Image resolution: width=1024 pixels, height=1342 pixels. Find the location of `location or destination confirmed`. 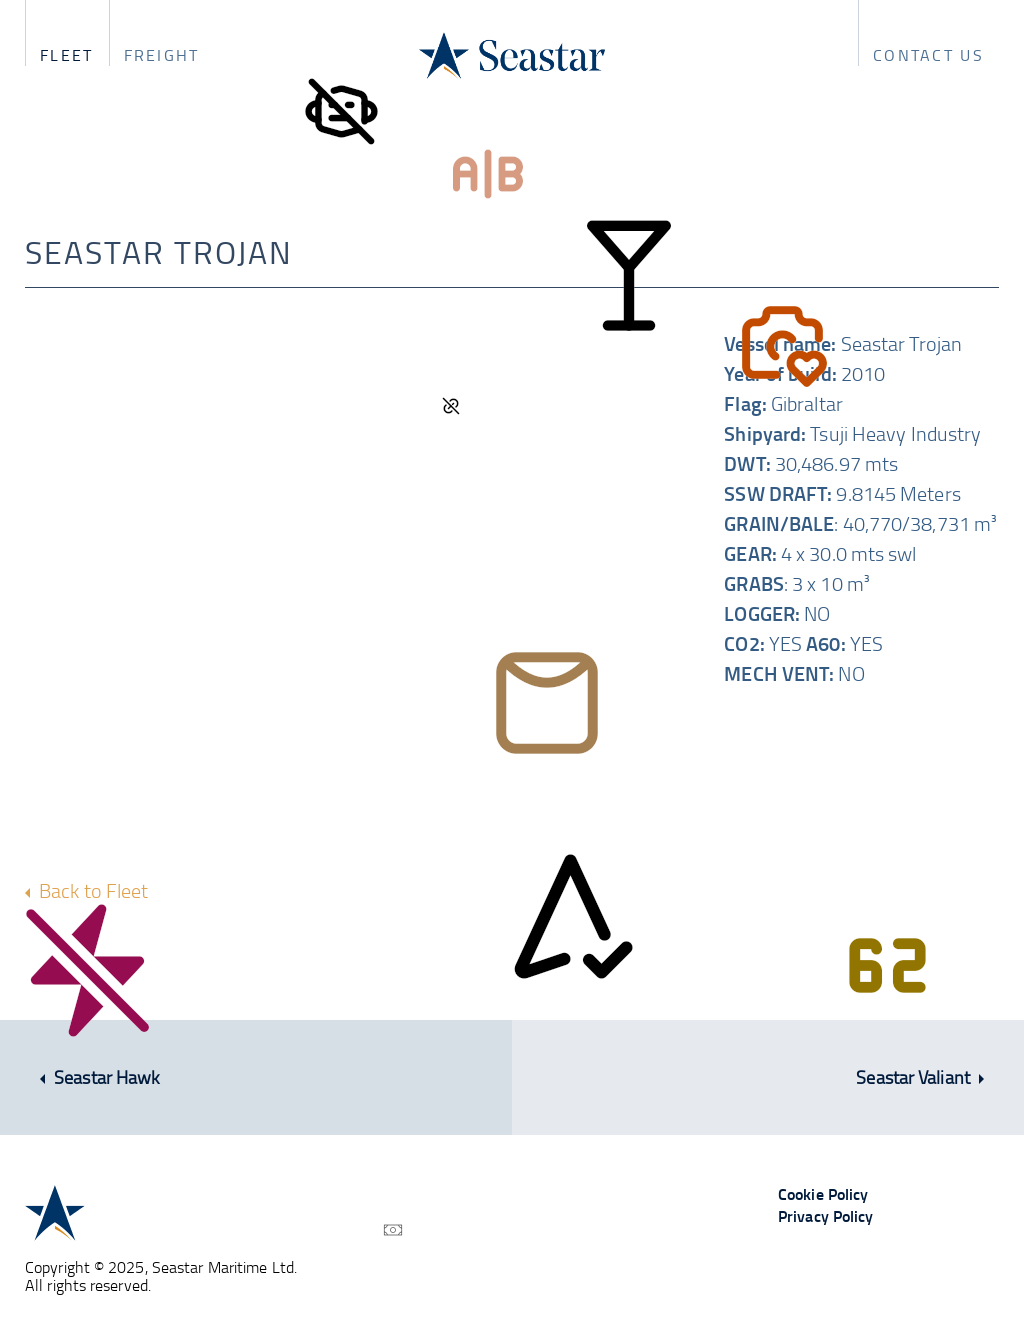

location or destination confirmed is located at coordinates (570, 916).